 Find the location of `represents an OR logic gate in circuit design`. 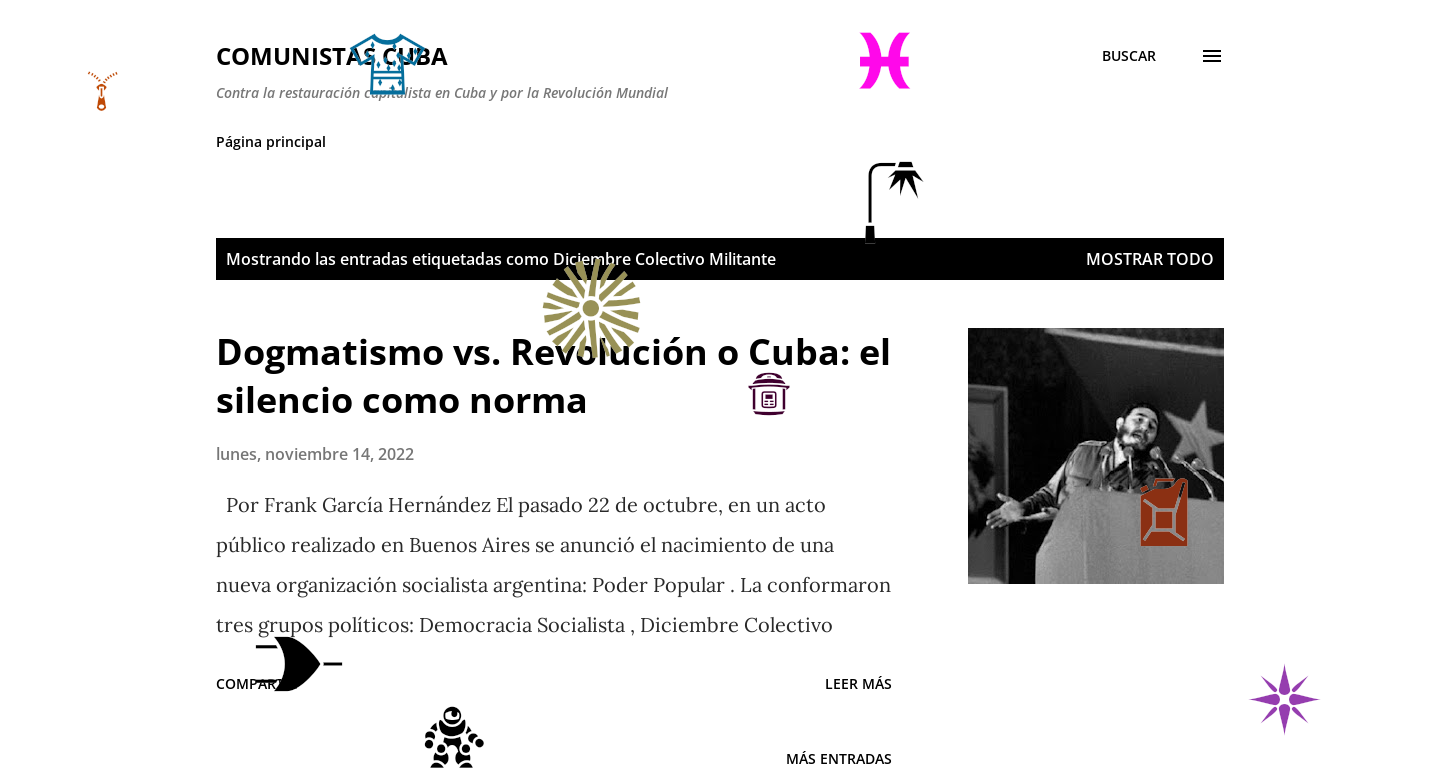

represents an OR logic gate in circuit design is located at coordinates (299, 664).